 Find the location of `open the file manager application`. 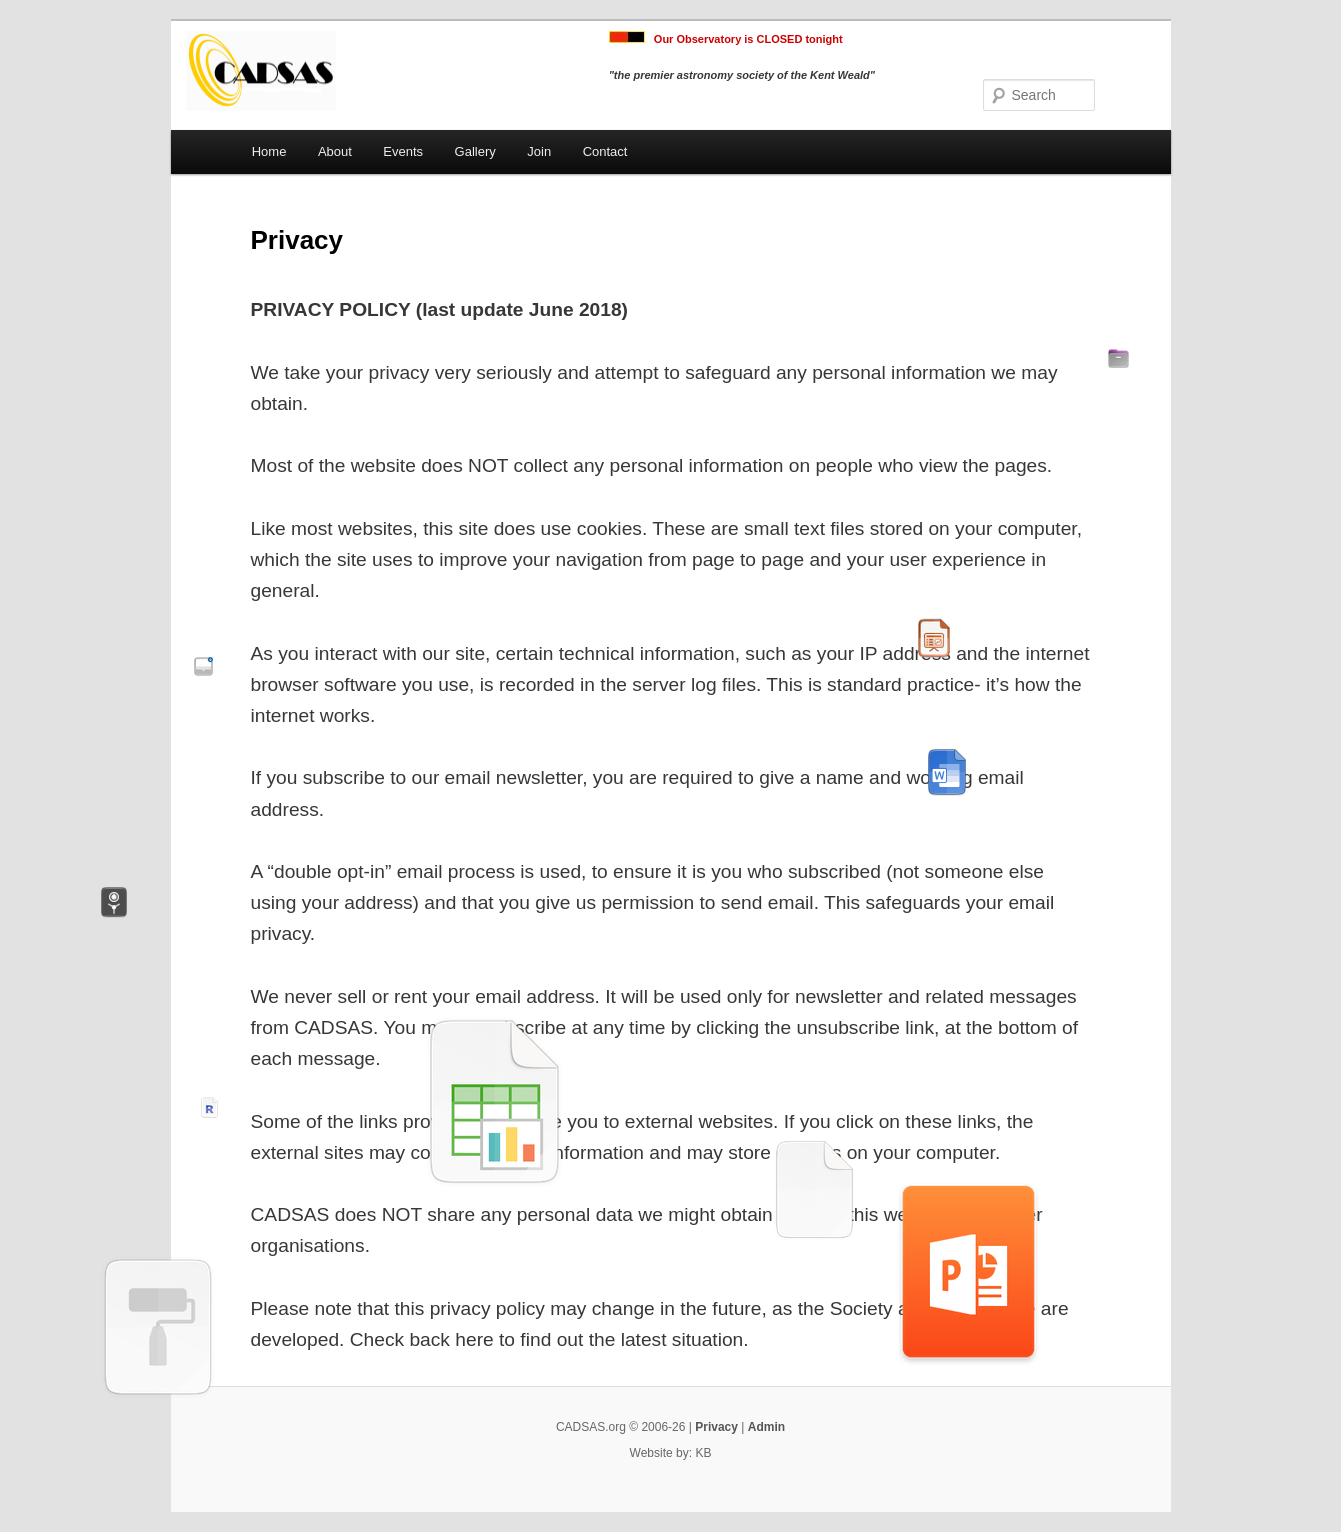

open the file manager application is located at coordinates (1118, 358).